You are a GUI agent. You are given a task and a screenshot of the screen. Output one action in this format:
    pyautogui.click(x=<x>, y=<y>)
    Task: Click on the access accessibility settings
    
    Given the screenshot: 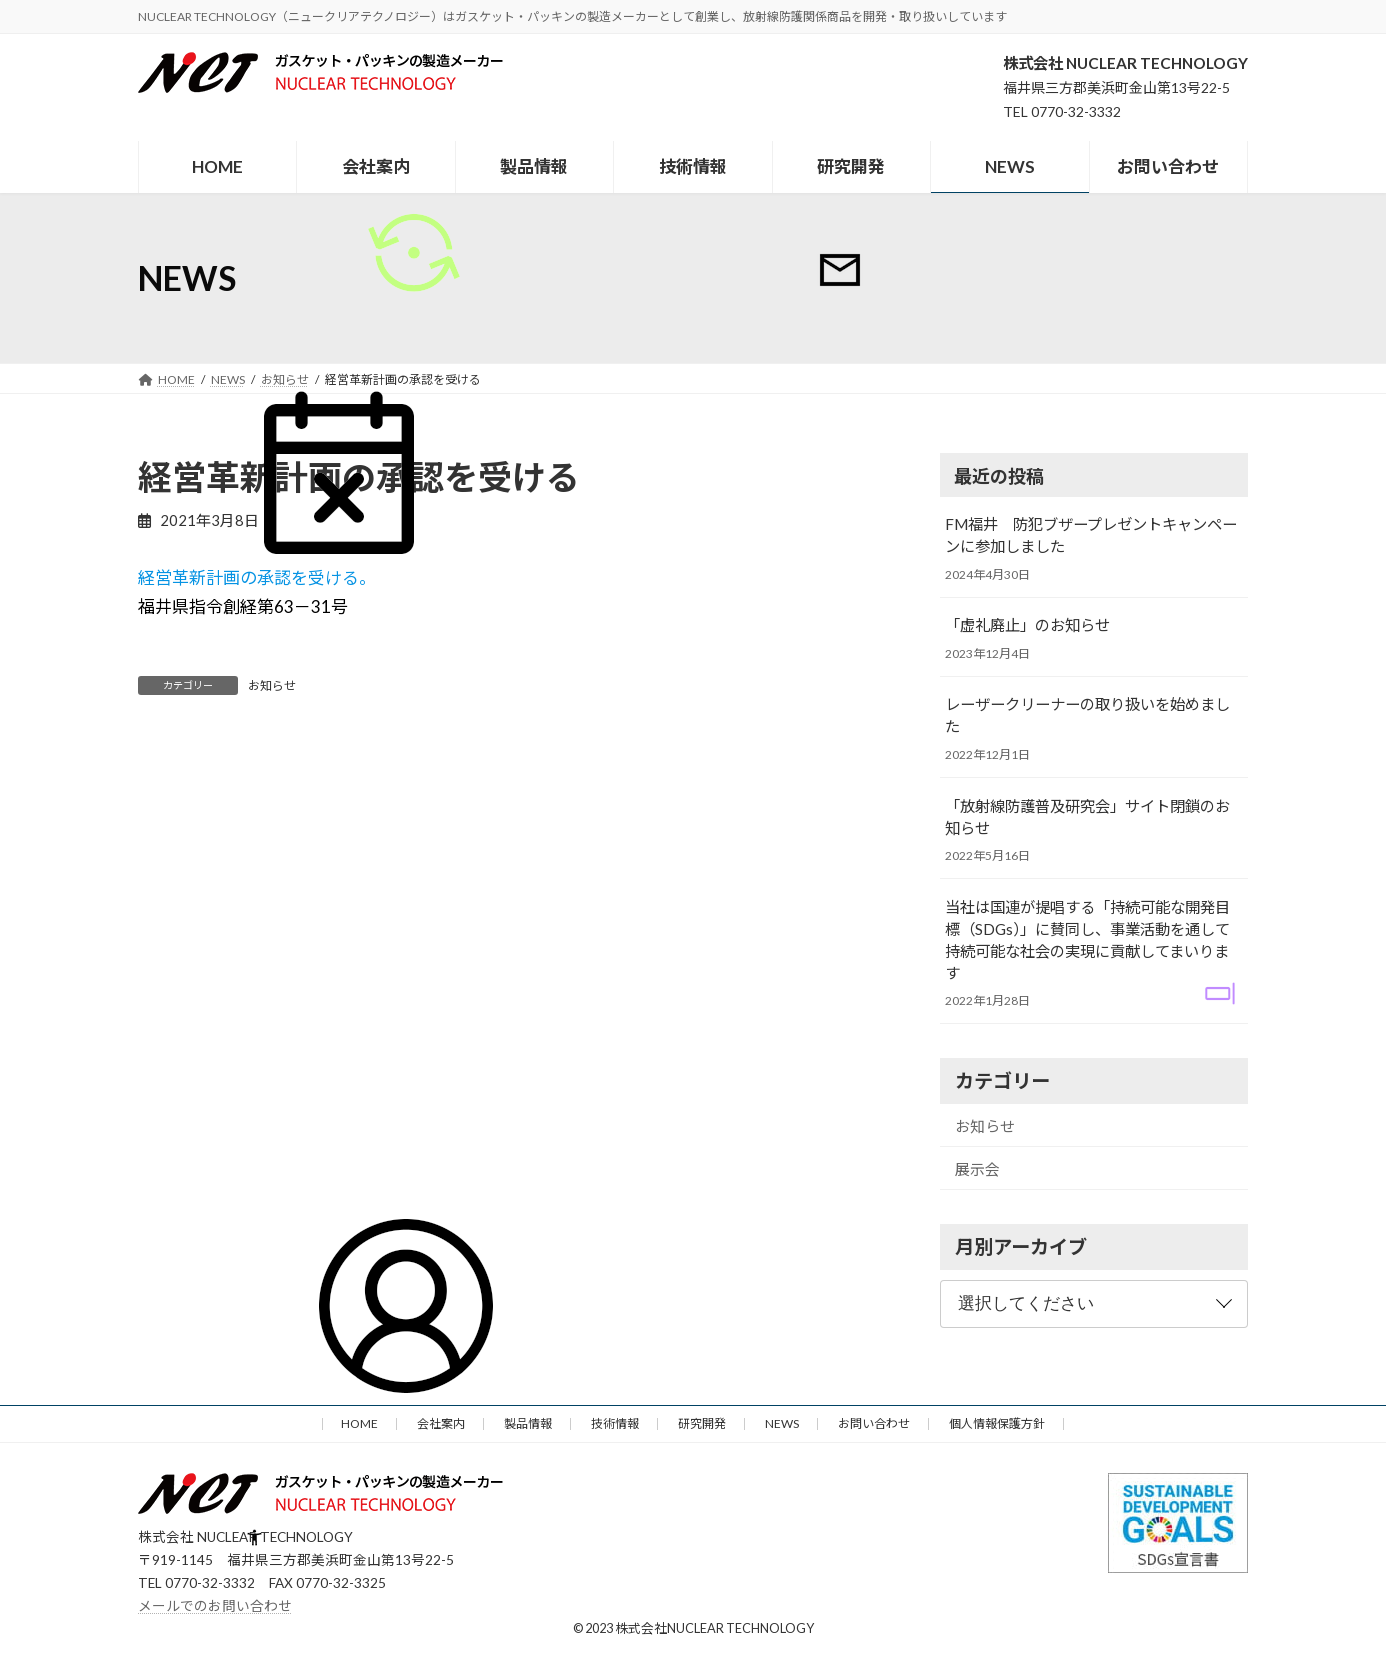 What is the action you would take?
    pyautogui.click(x=254, y=1537)
    